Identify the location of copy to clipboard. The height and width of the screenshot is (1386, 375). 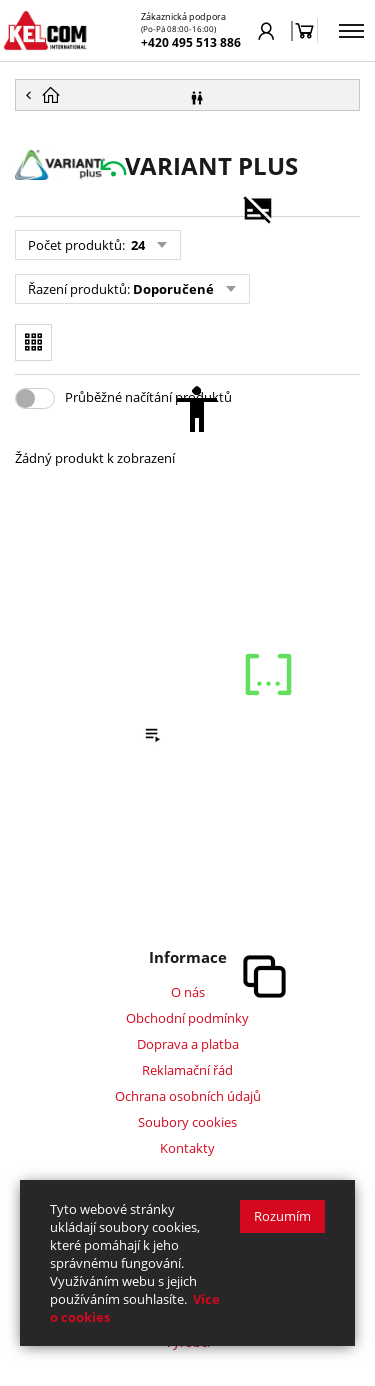
(264, 976).